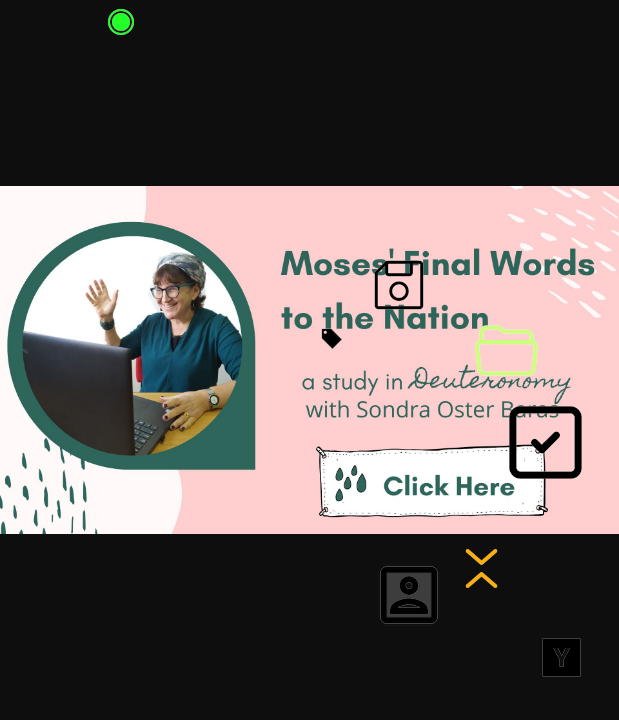 The height and width of the screenshot is (720, 619). I want to click on collapse or minimize an expanded section, so click(481, 568).